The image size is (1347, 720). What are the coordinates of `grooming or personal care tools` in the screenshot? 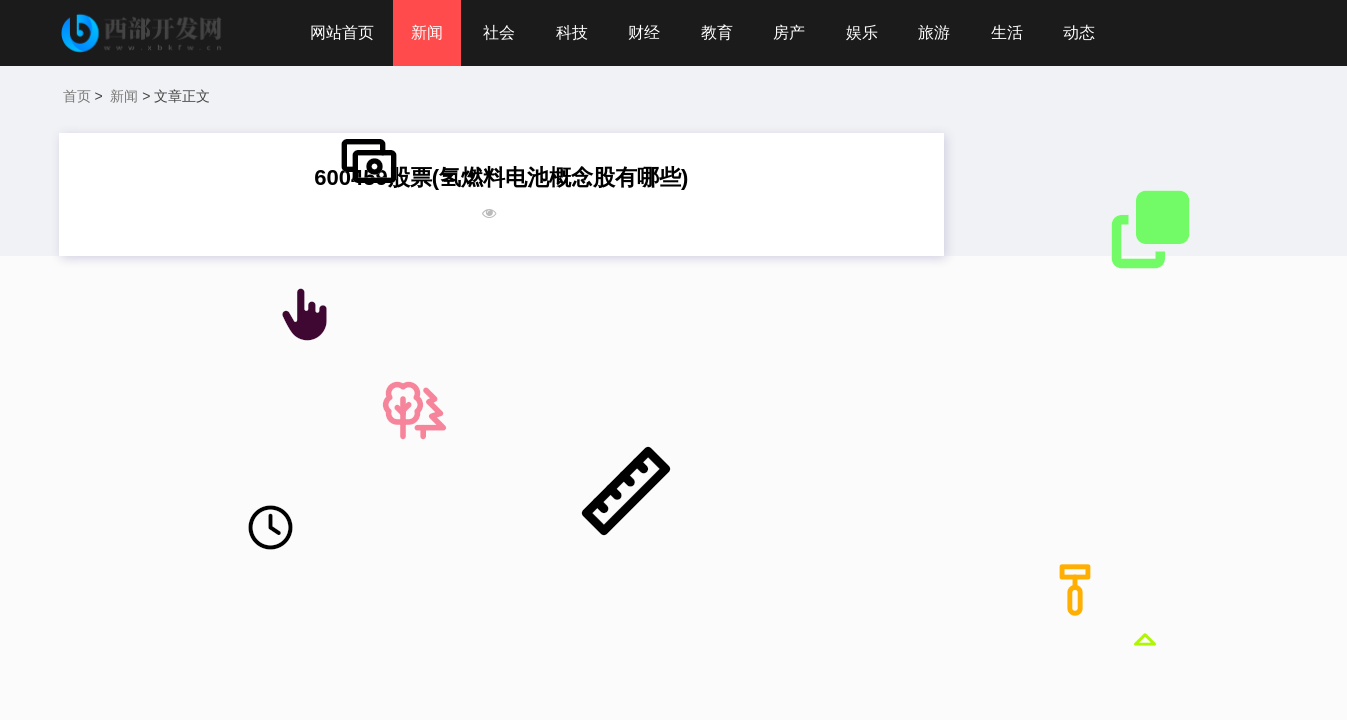 It's located at (1075, 590).